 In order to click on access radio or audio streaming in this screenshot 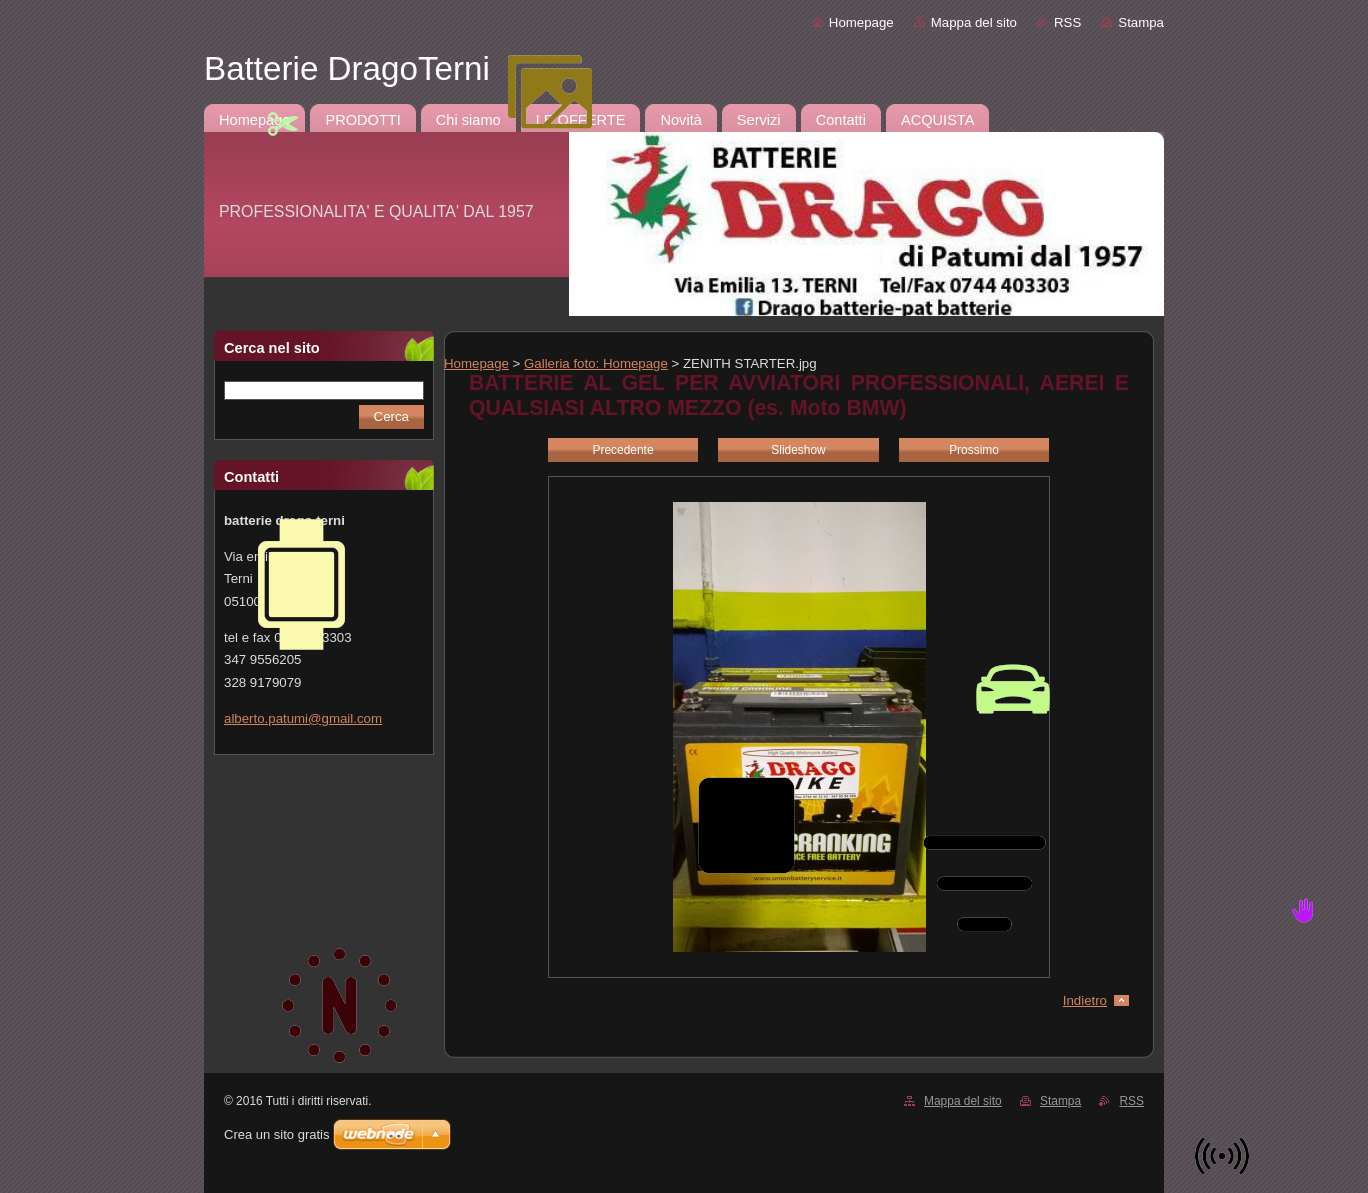, I will do `click(1222, 1156)`.